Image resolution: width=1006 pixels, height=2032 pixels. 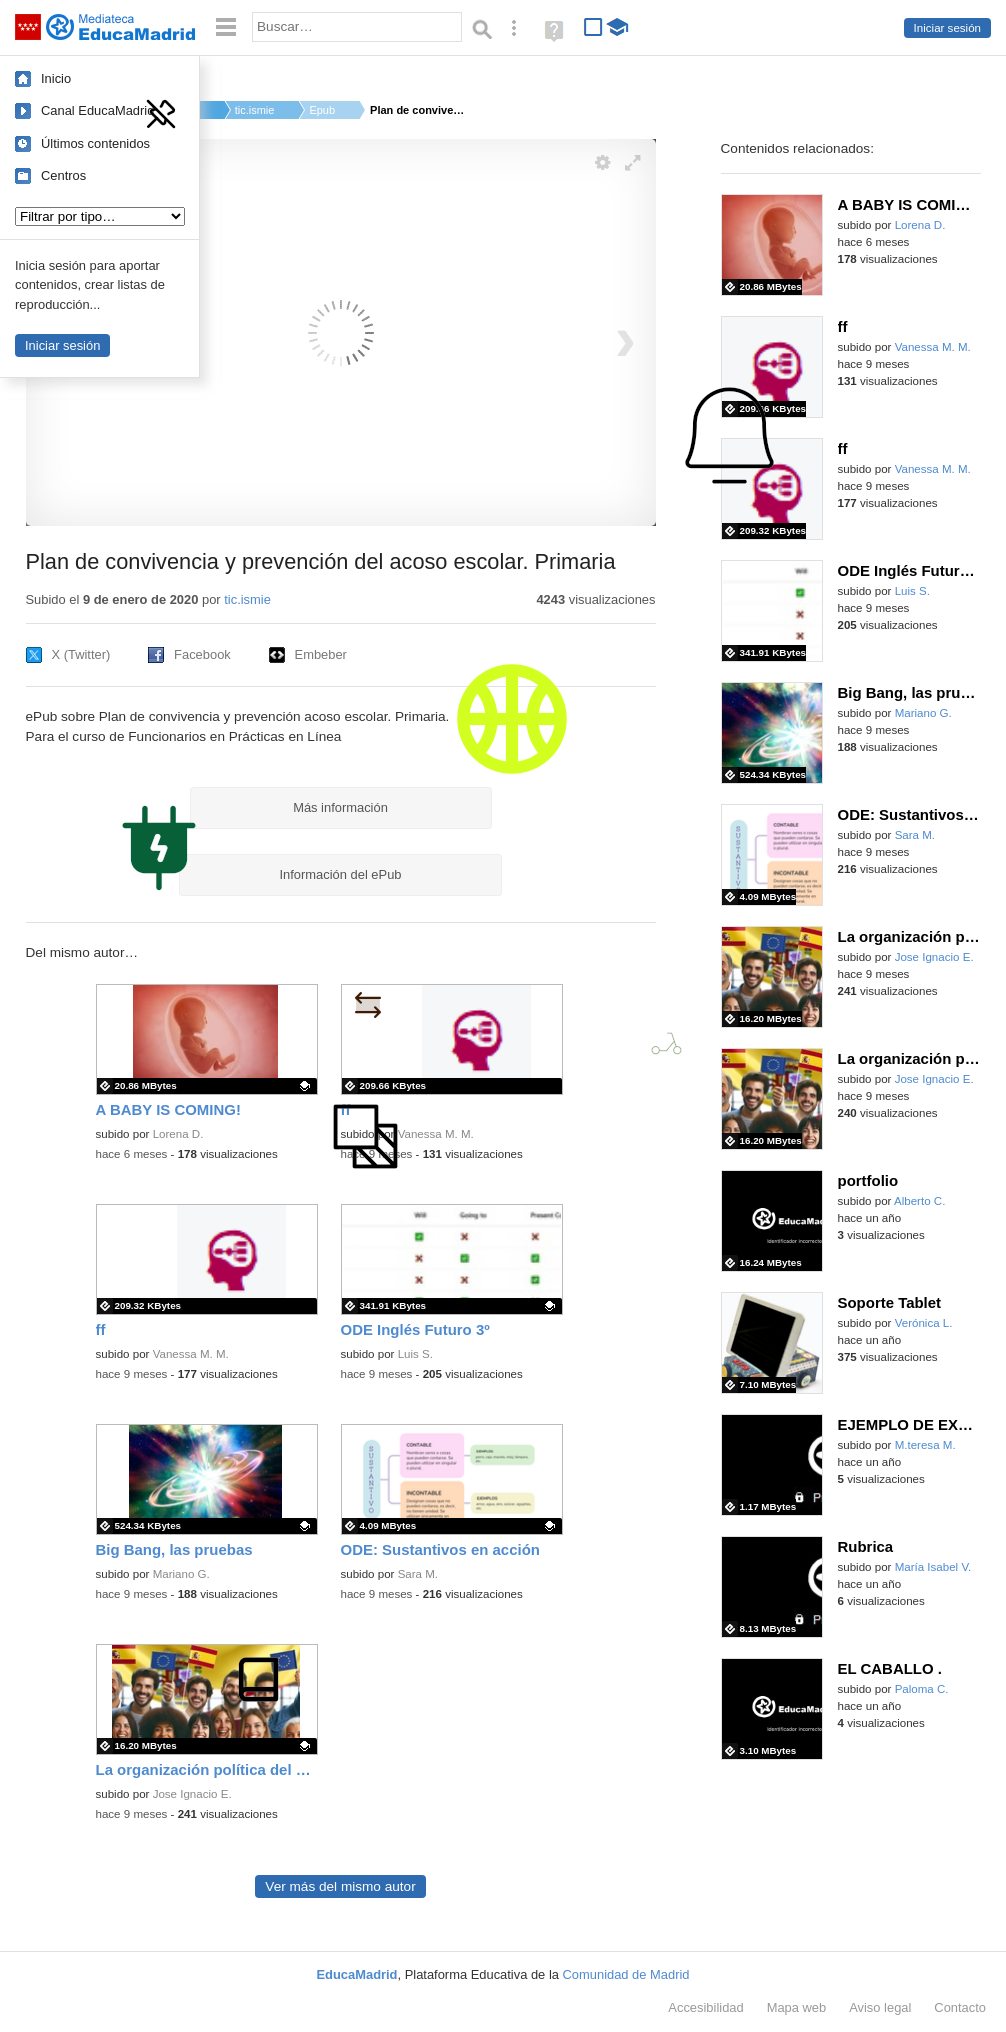 What do you see at coordinates (258, 1679) in the screenshot?
I see `open reading or library section` at bounding box center [258, 1679].